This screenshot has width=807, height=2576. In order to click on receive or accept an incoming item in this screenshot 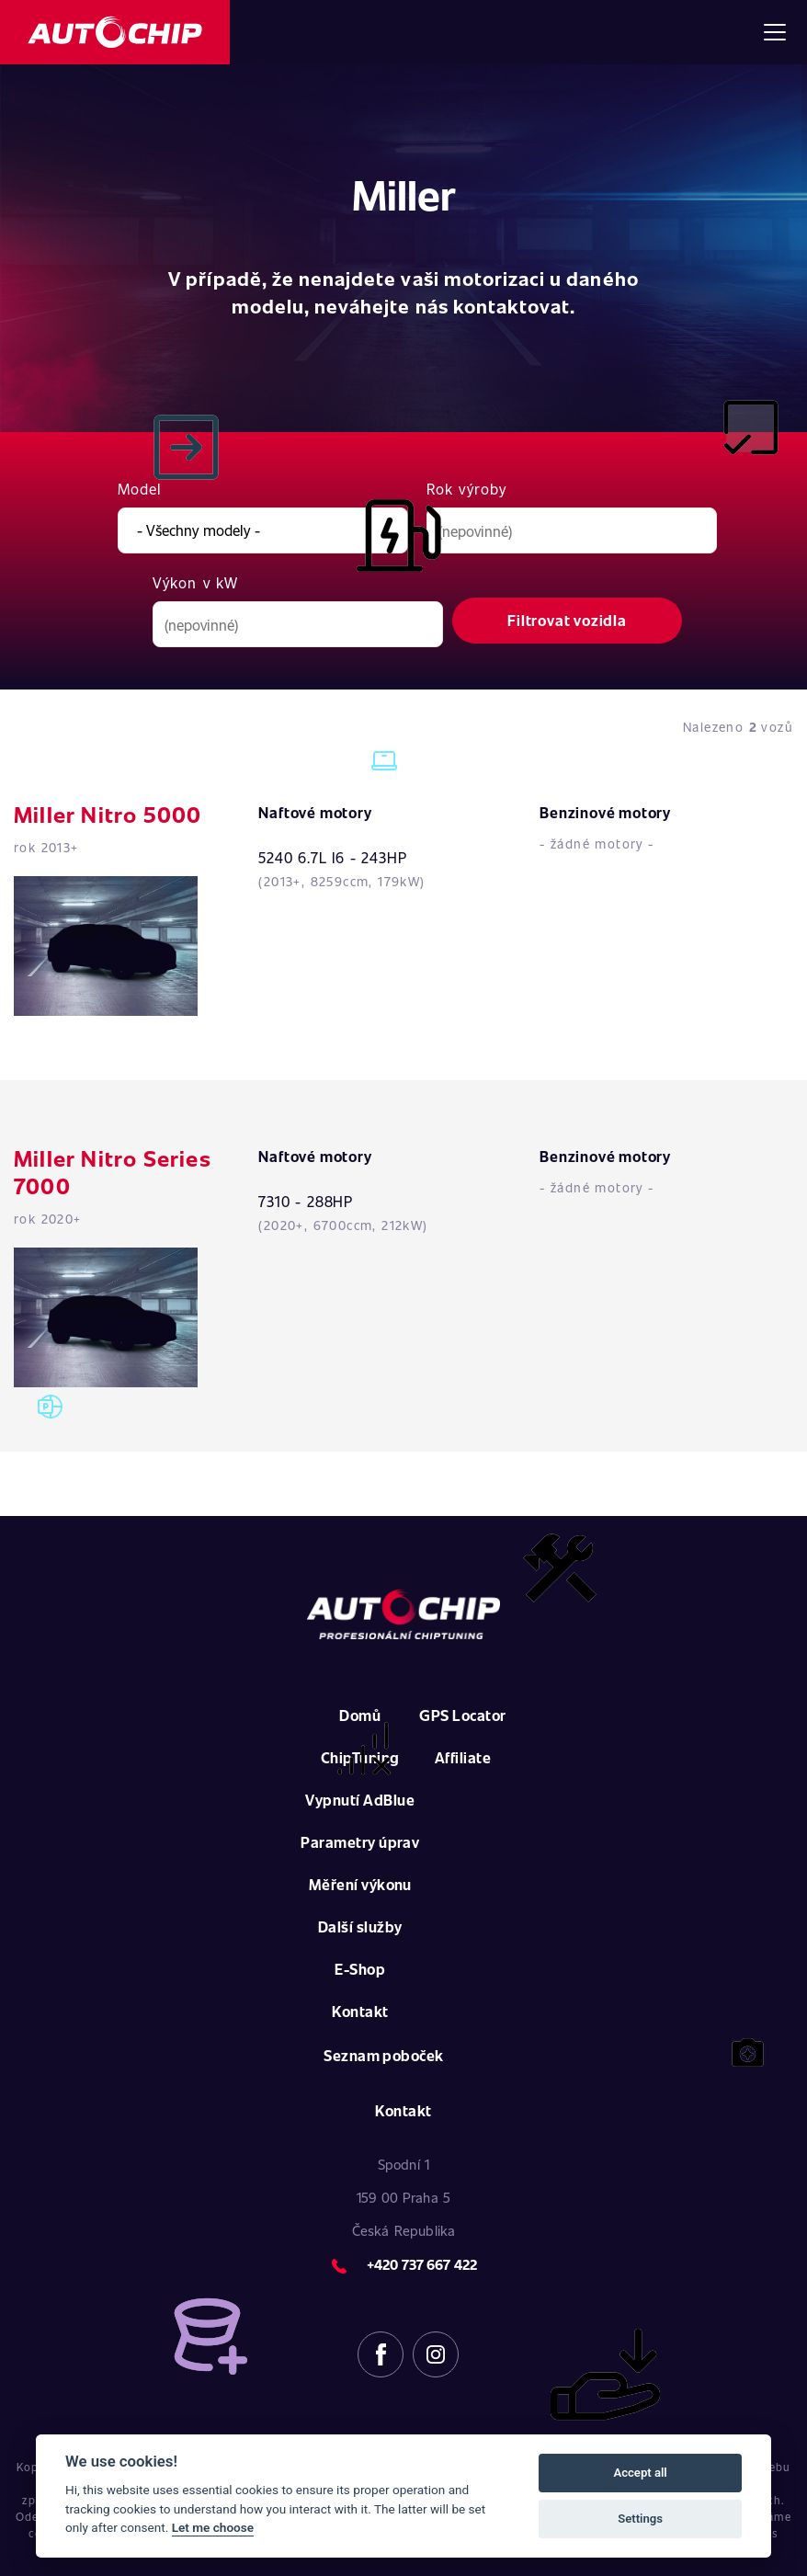, I will do `click(608, 2379)`.